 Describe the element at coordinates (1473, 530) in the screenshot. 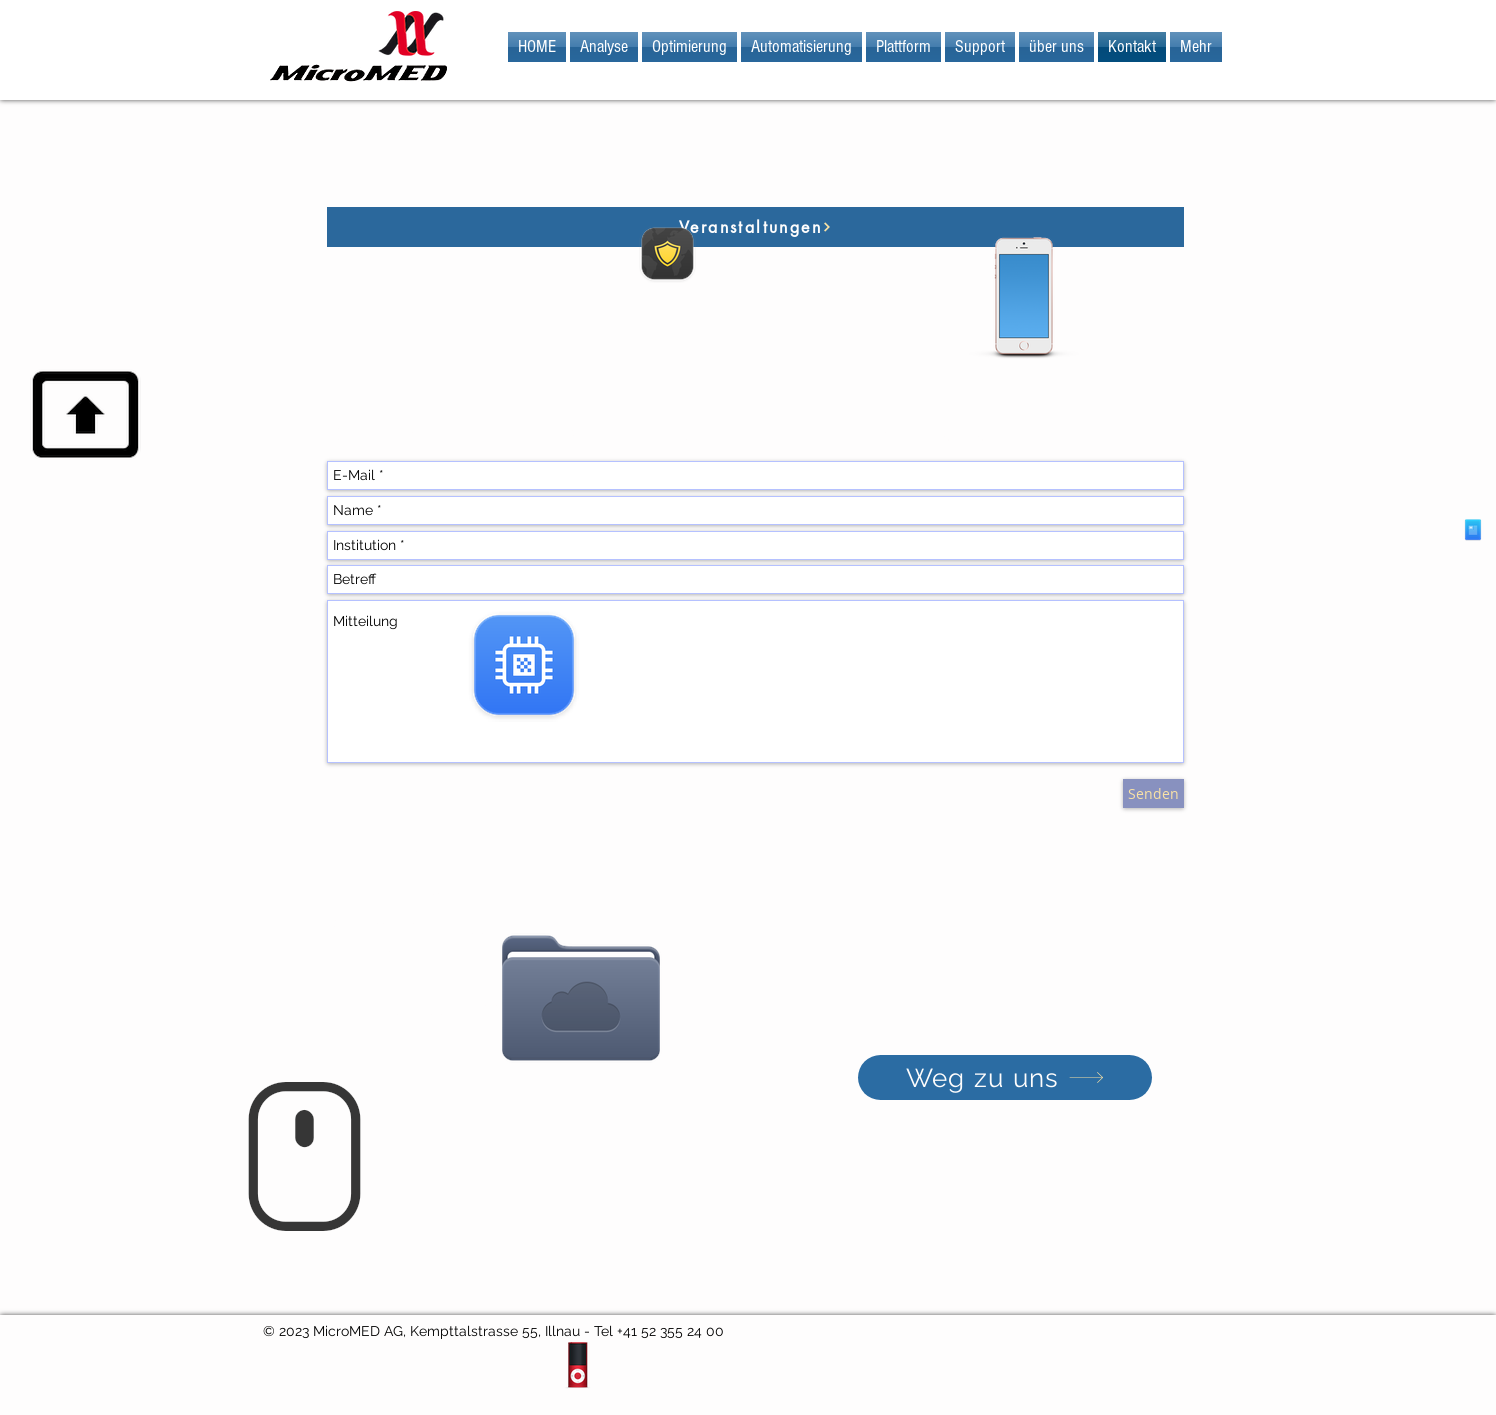

I see `microsoft word template file` at that location.